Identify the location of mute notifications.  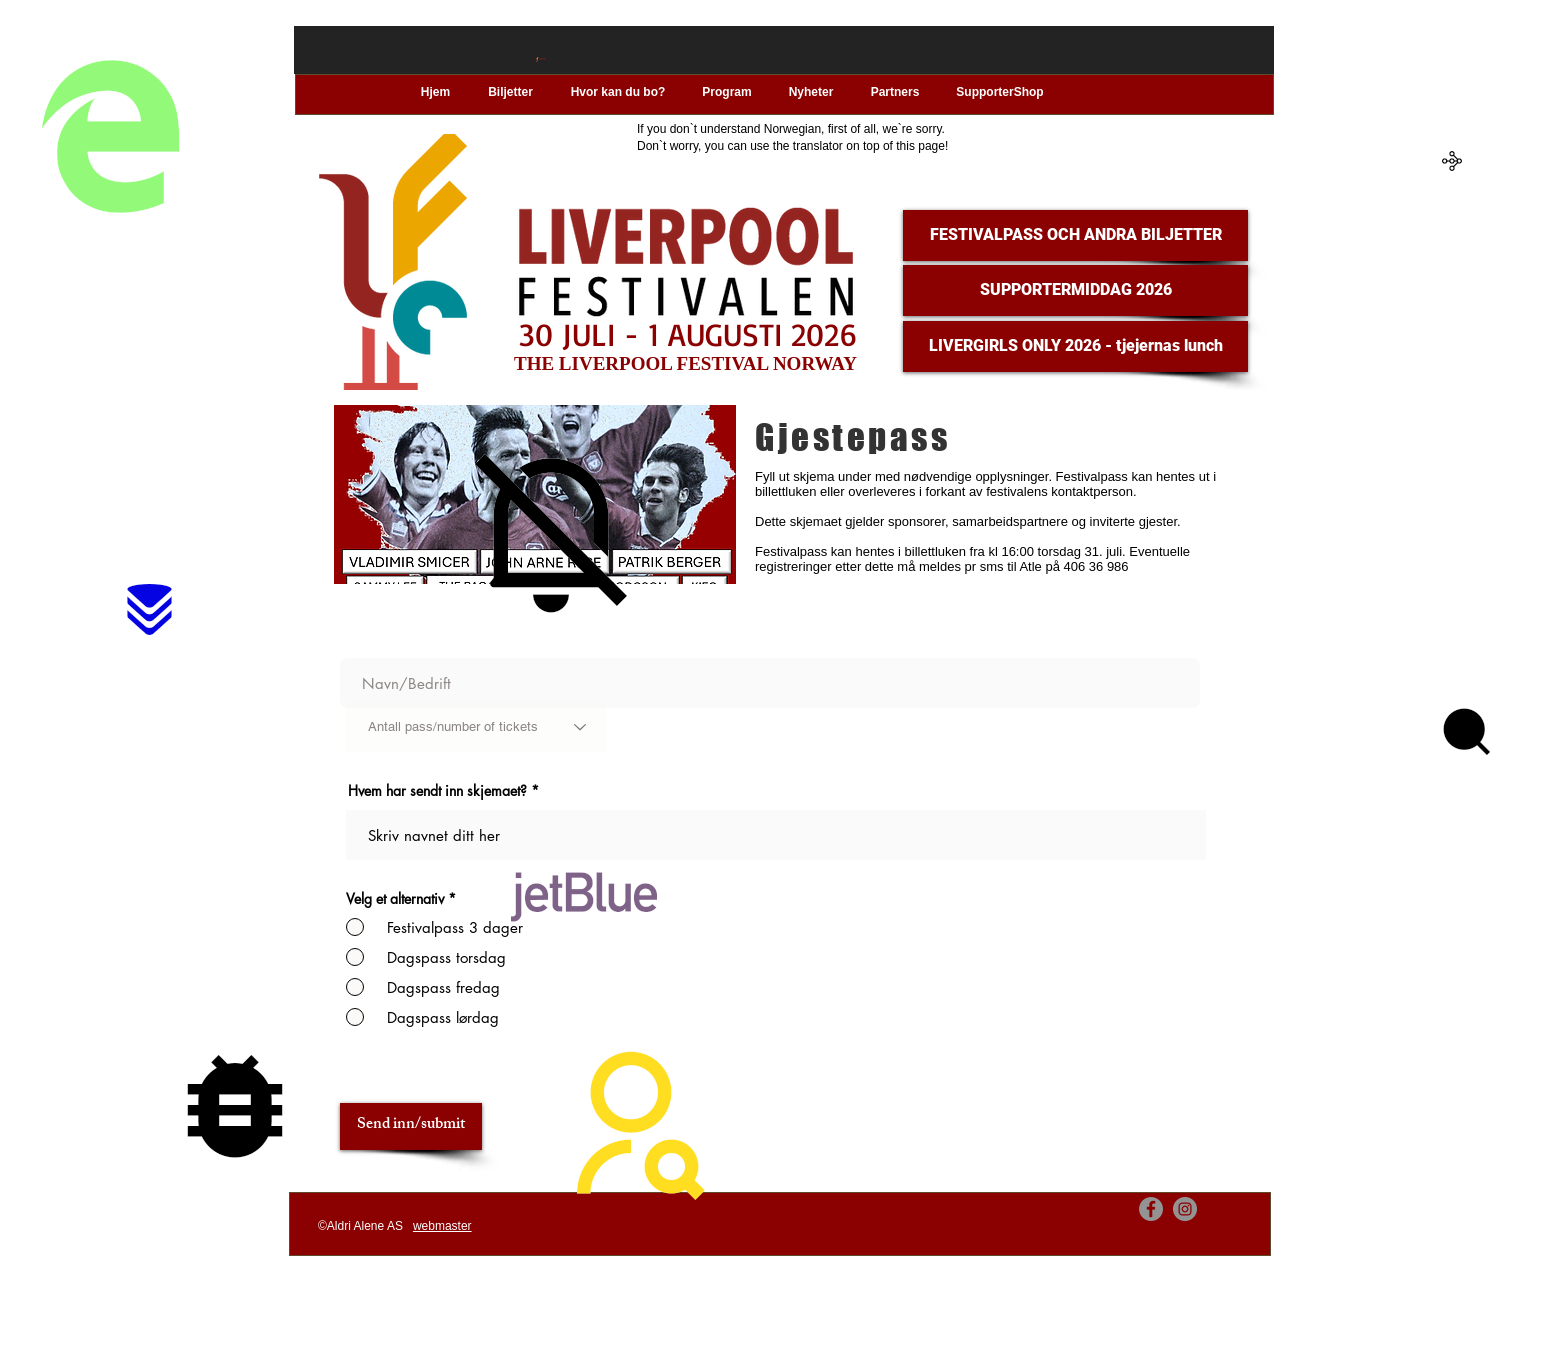
(551, 530).